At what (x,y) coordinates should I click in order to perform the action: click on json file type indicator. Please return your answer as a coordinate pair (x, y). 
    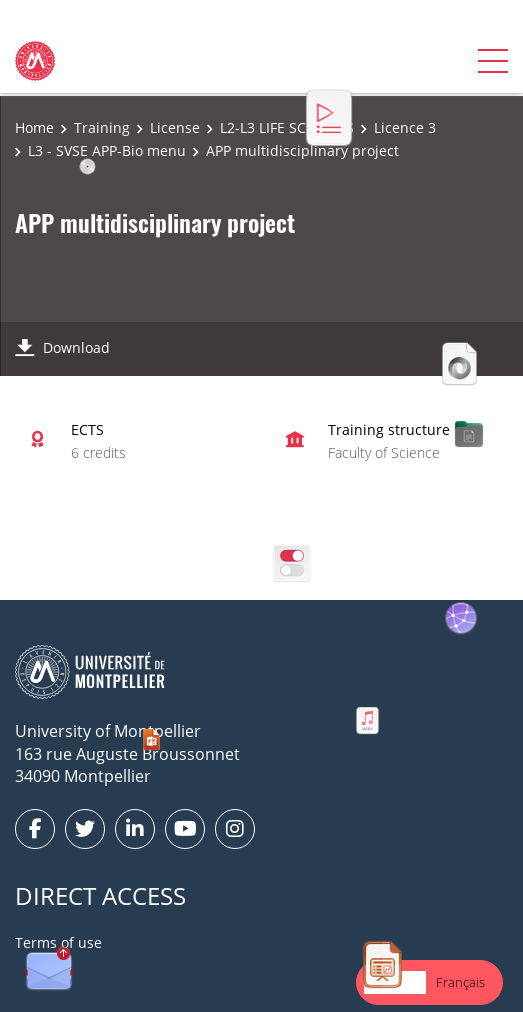
    Looking at the image, I should click on (459, 363).